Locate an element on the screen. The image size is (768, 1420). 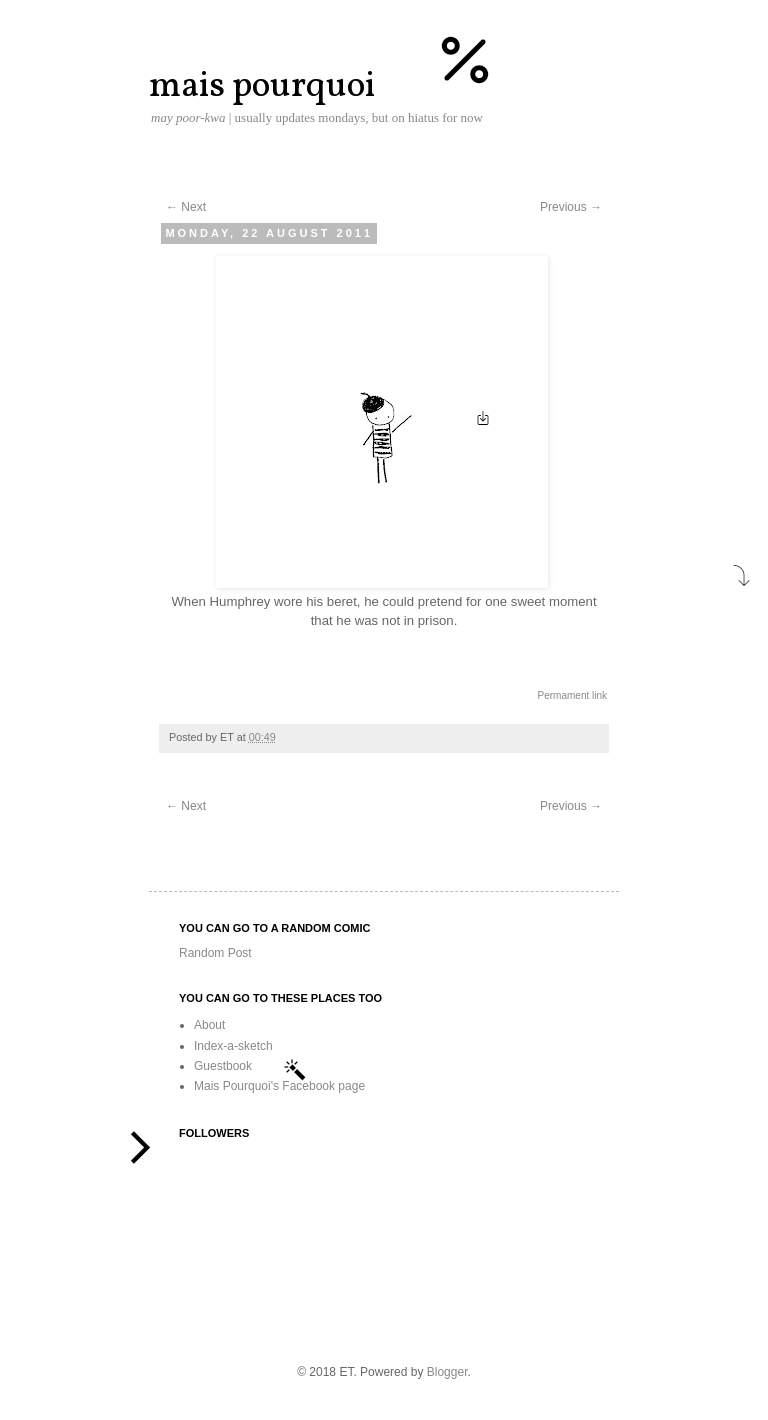
view discount or promotional offer is located at coordinates (465, 60).